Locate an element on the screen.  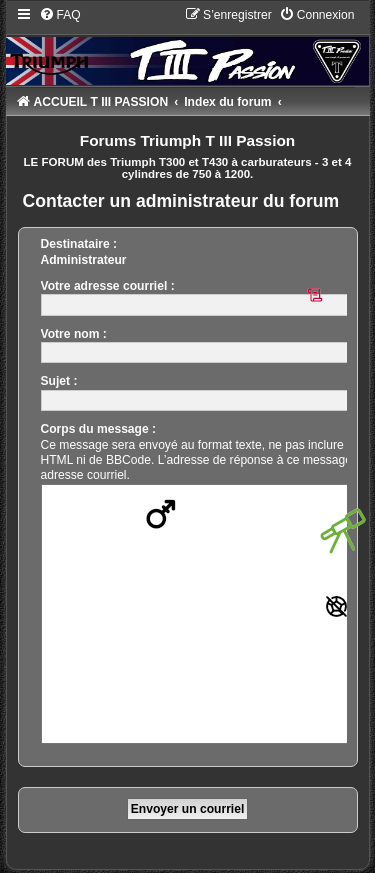
view document or manuscript is located at coordinates (315, 295).